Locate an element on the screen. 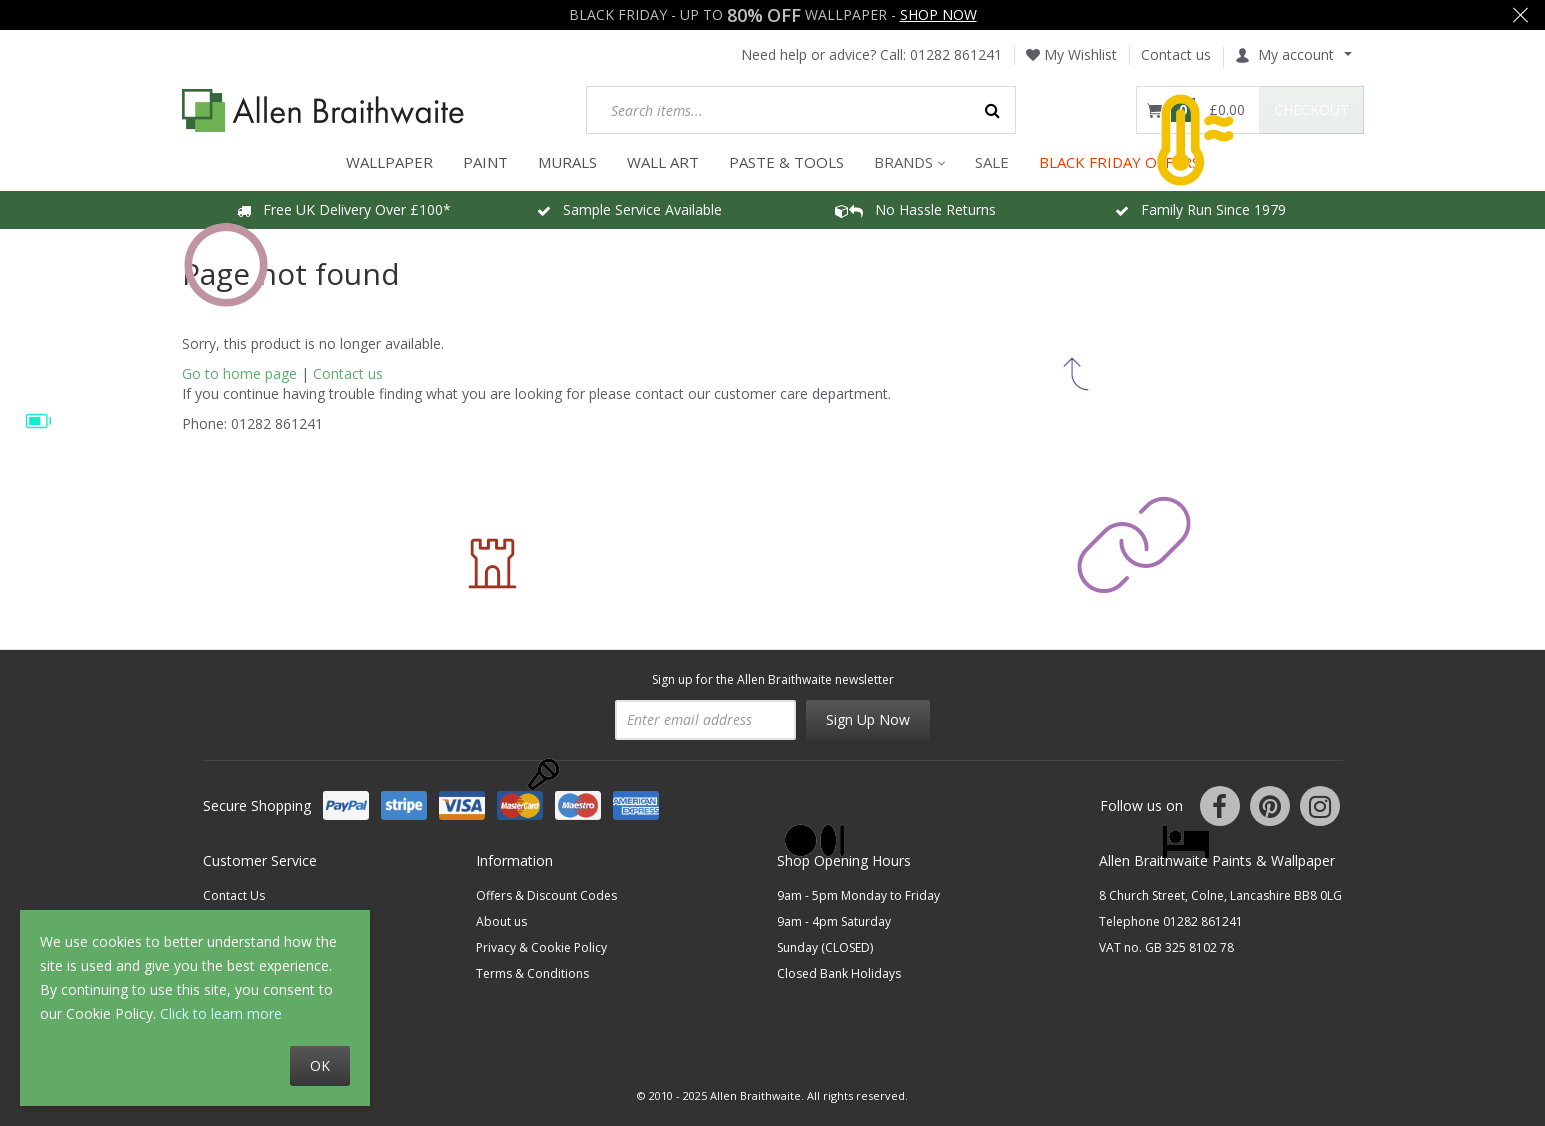 The height and width of the screenshot is (1126, 1545). open the Medium app is located at coordinates (814, 840).